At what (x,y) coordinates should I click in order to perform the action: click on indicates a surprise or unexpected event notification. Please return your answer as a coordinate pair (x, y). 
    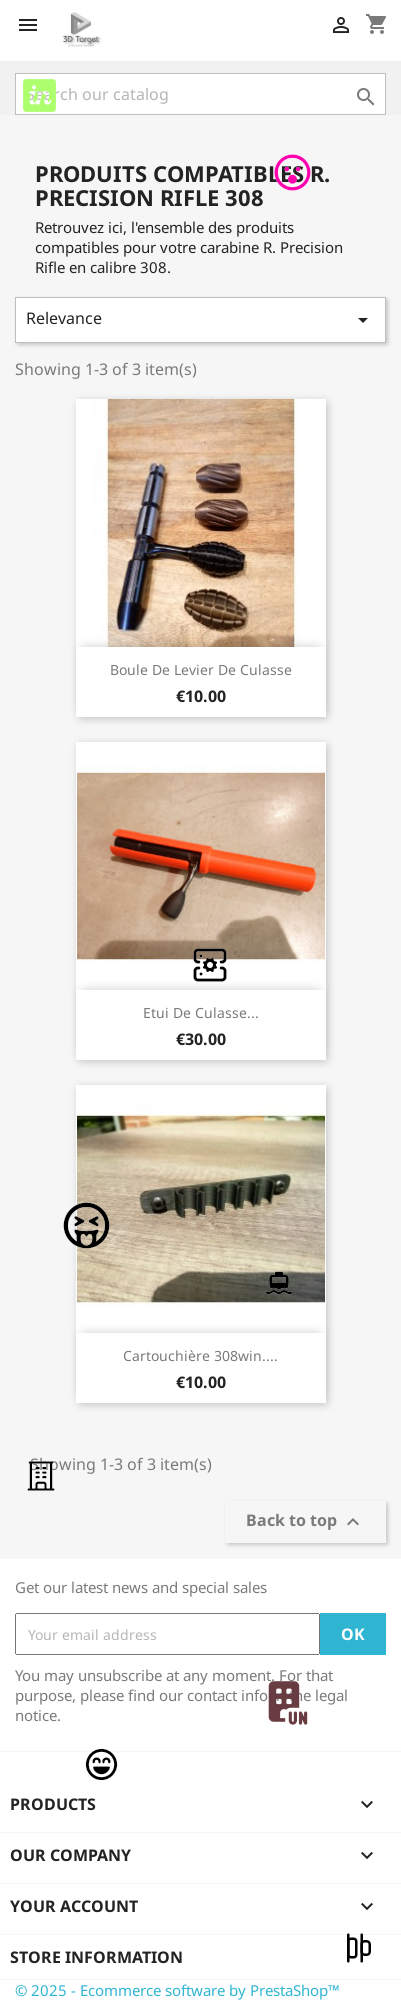
    Looking at the image, I should click on (292, 172).